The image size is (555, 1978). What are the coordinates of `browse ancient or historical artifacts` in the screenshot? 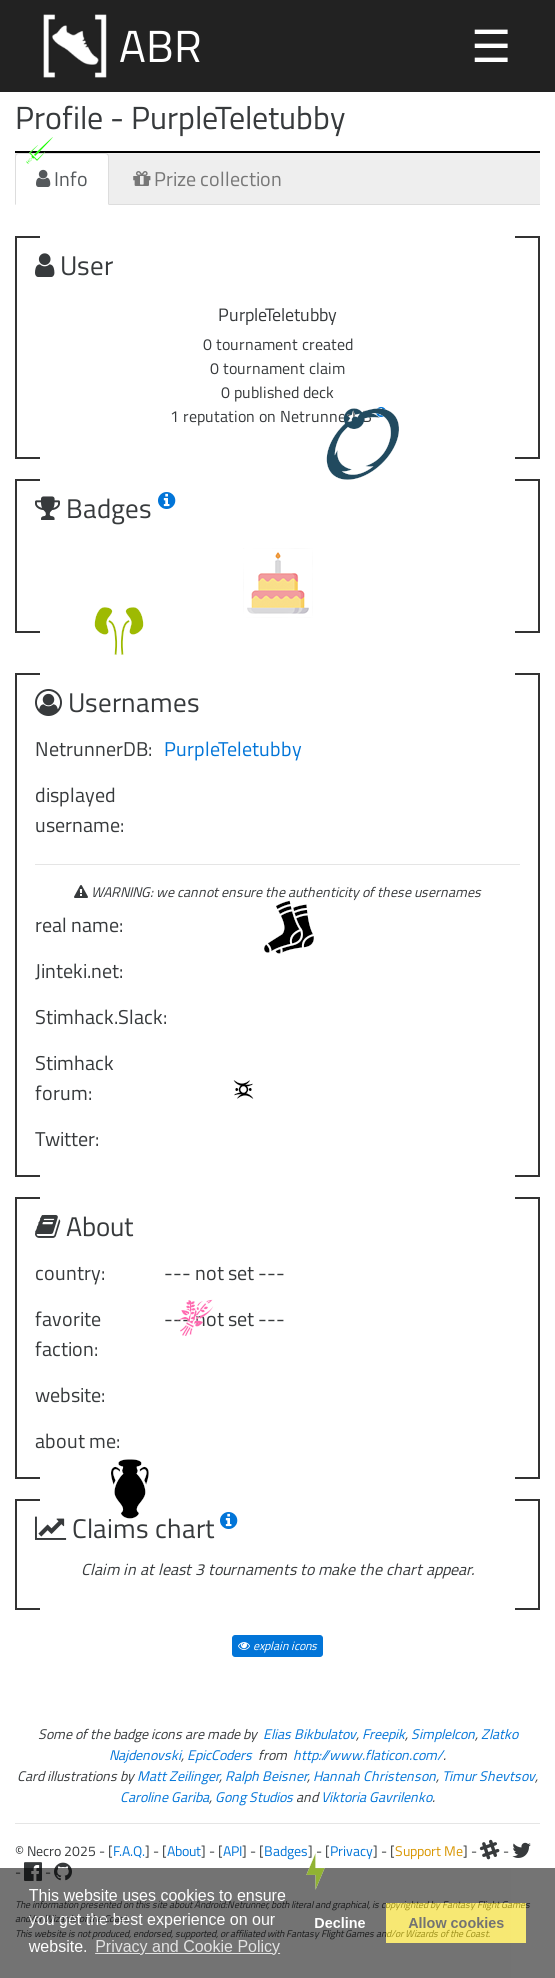 It's located at (130, 1489).